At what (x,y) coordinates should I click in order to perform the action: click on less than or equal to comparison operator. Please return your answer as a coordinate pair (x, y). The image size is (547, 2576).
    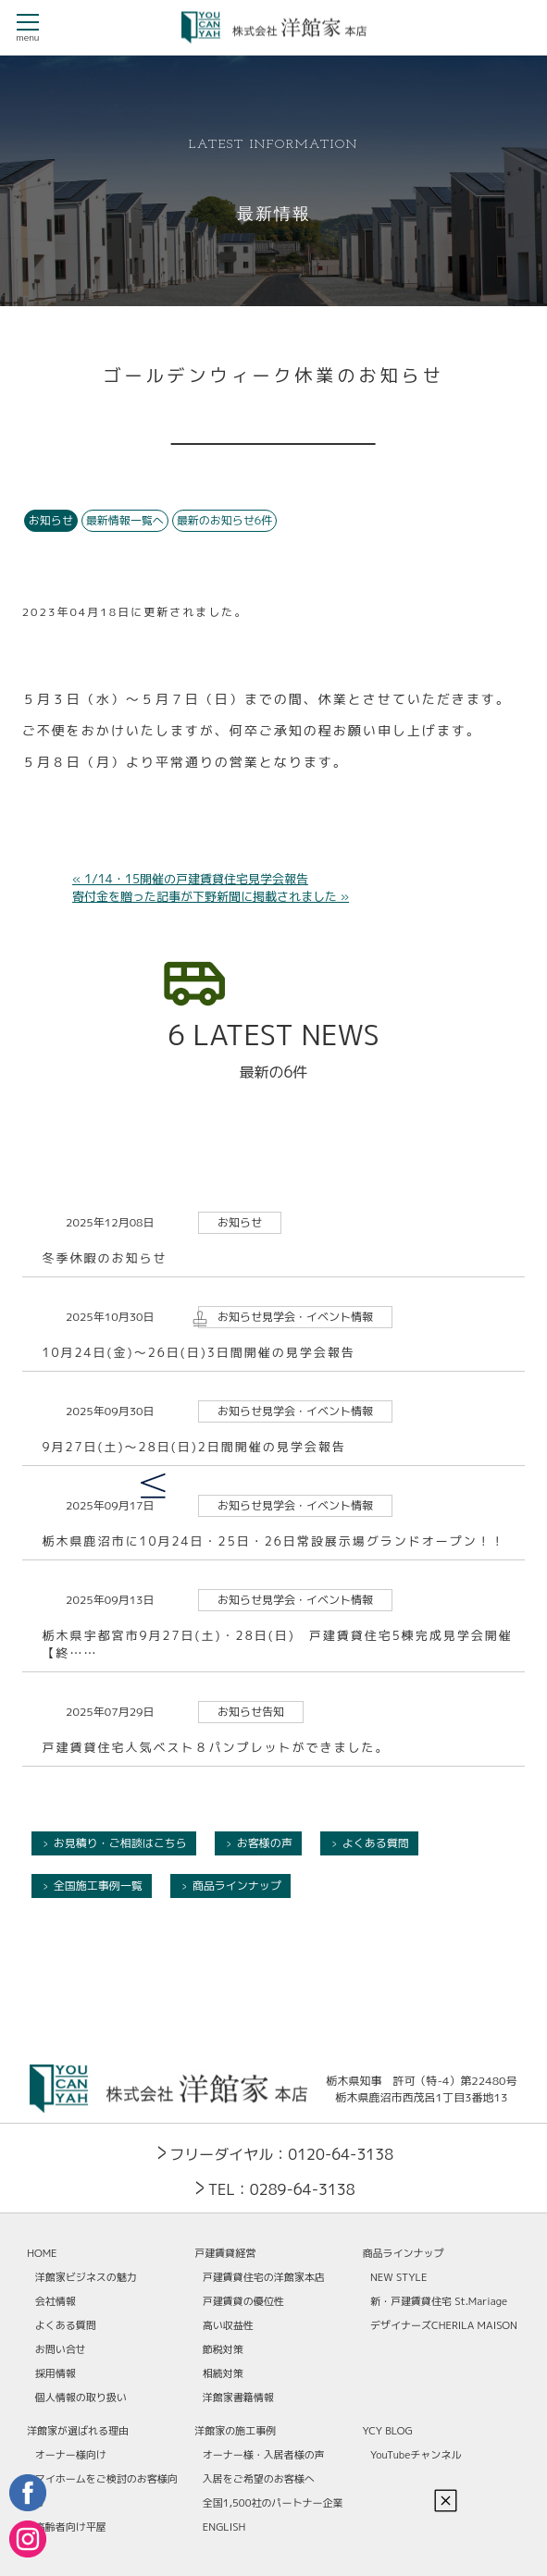
    Looking at the image, I should click on (154, 1486).